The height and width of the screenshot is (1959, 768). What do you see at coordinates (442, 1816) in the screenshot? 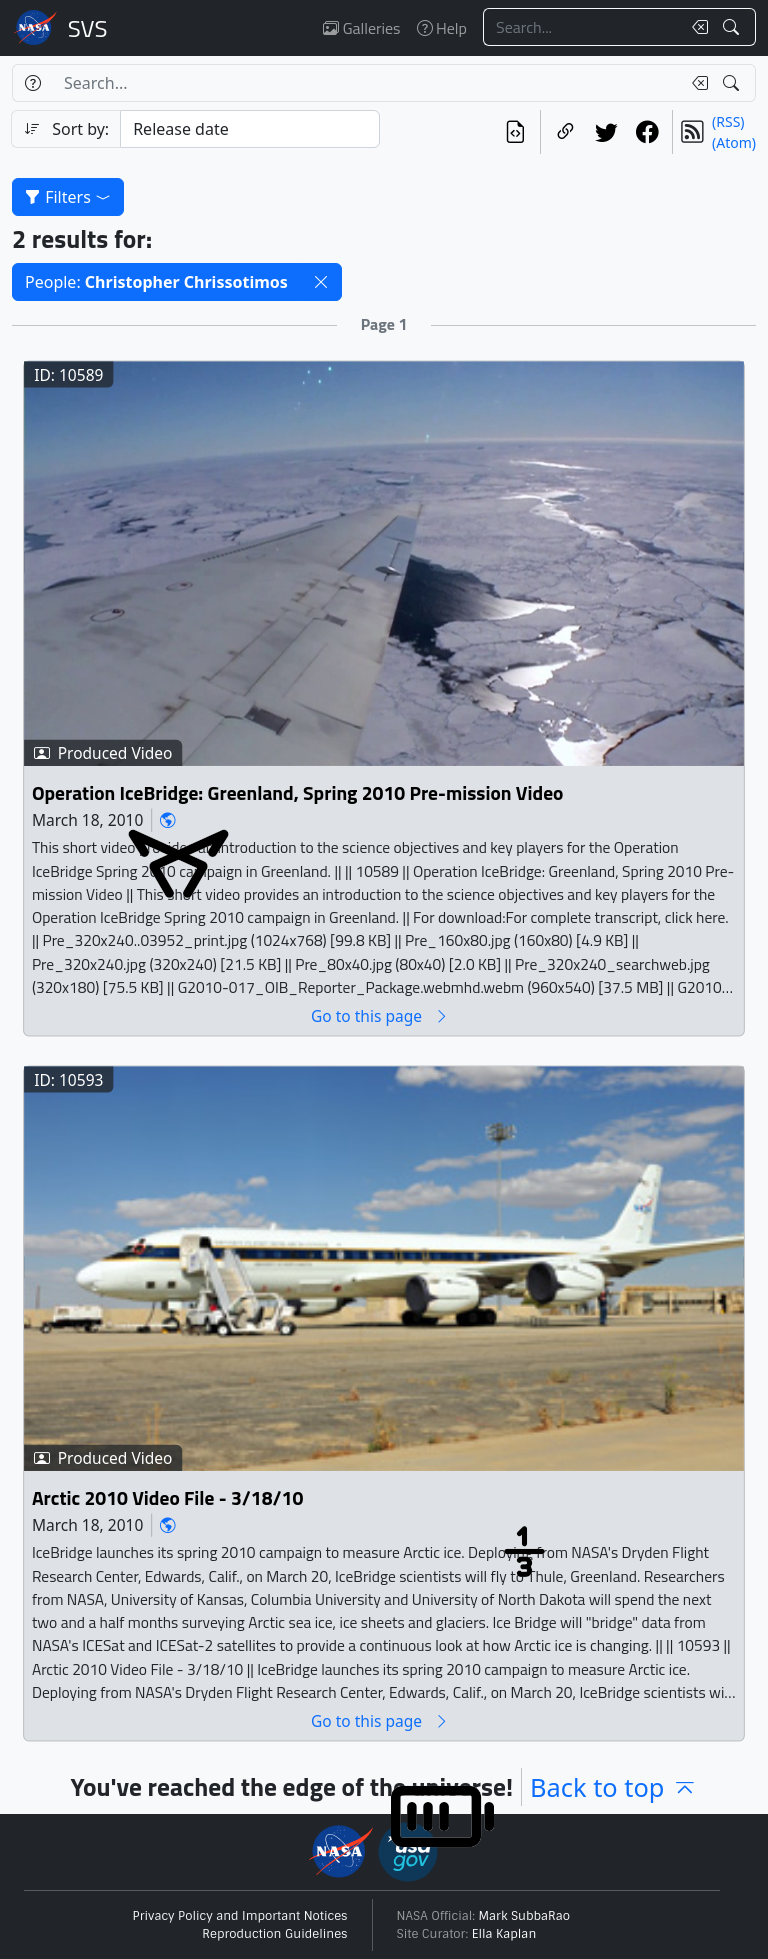
I see `indicates high battery level` at bounding box center [442, 1816].